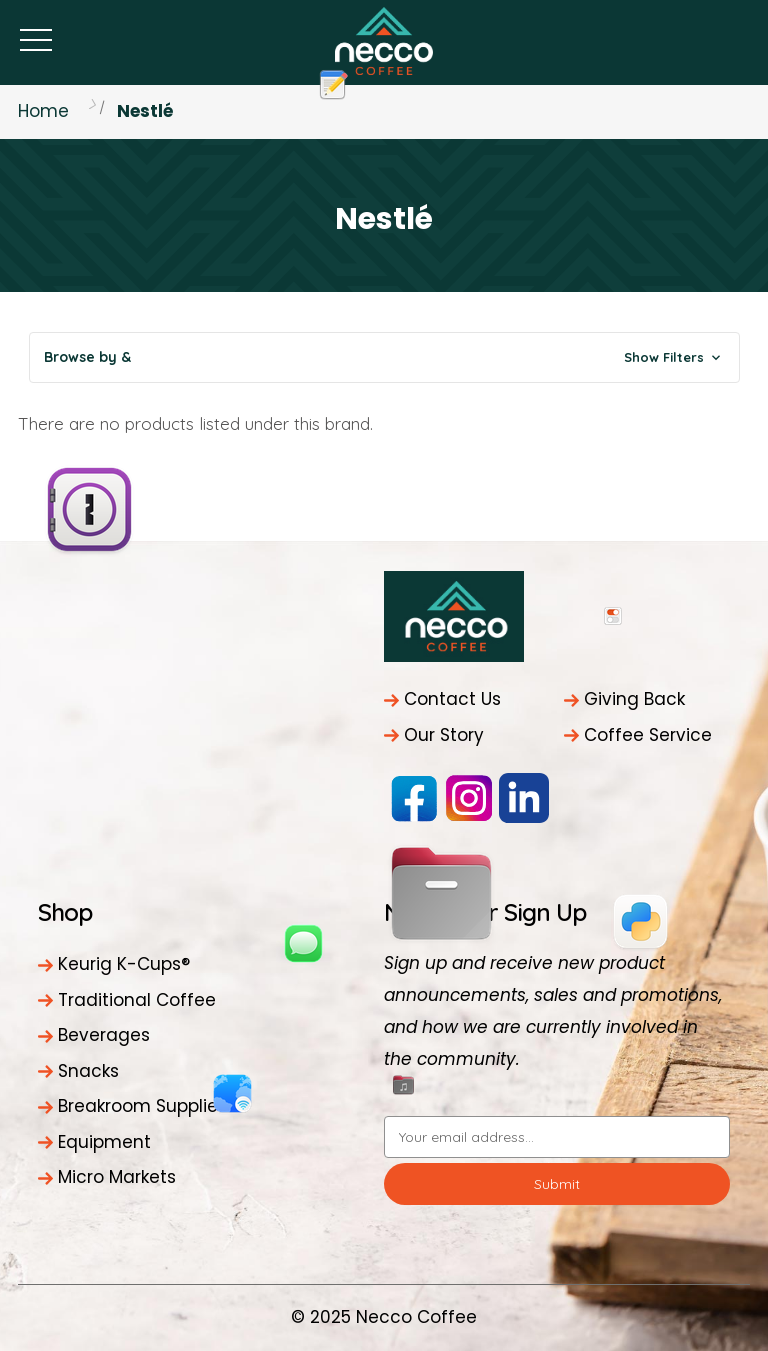  Describe the element at coordinates (303, 943) in the screenshot. I see `open polari IRC chat application` at that location.